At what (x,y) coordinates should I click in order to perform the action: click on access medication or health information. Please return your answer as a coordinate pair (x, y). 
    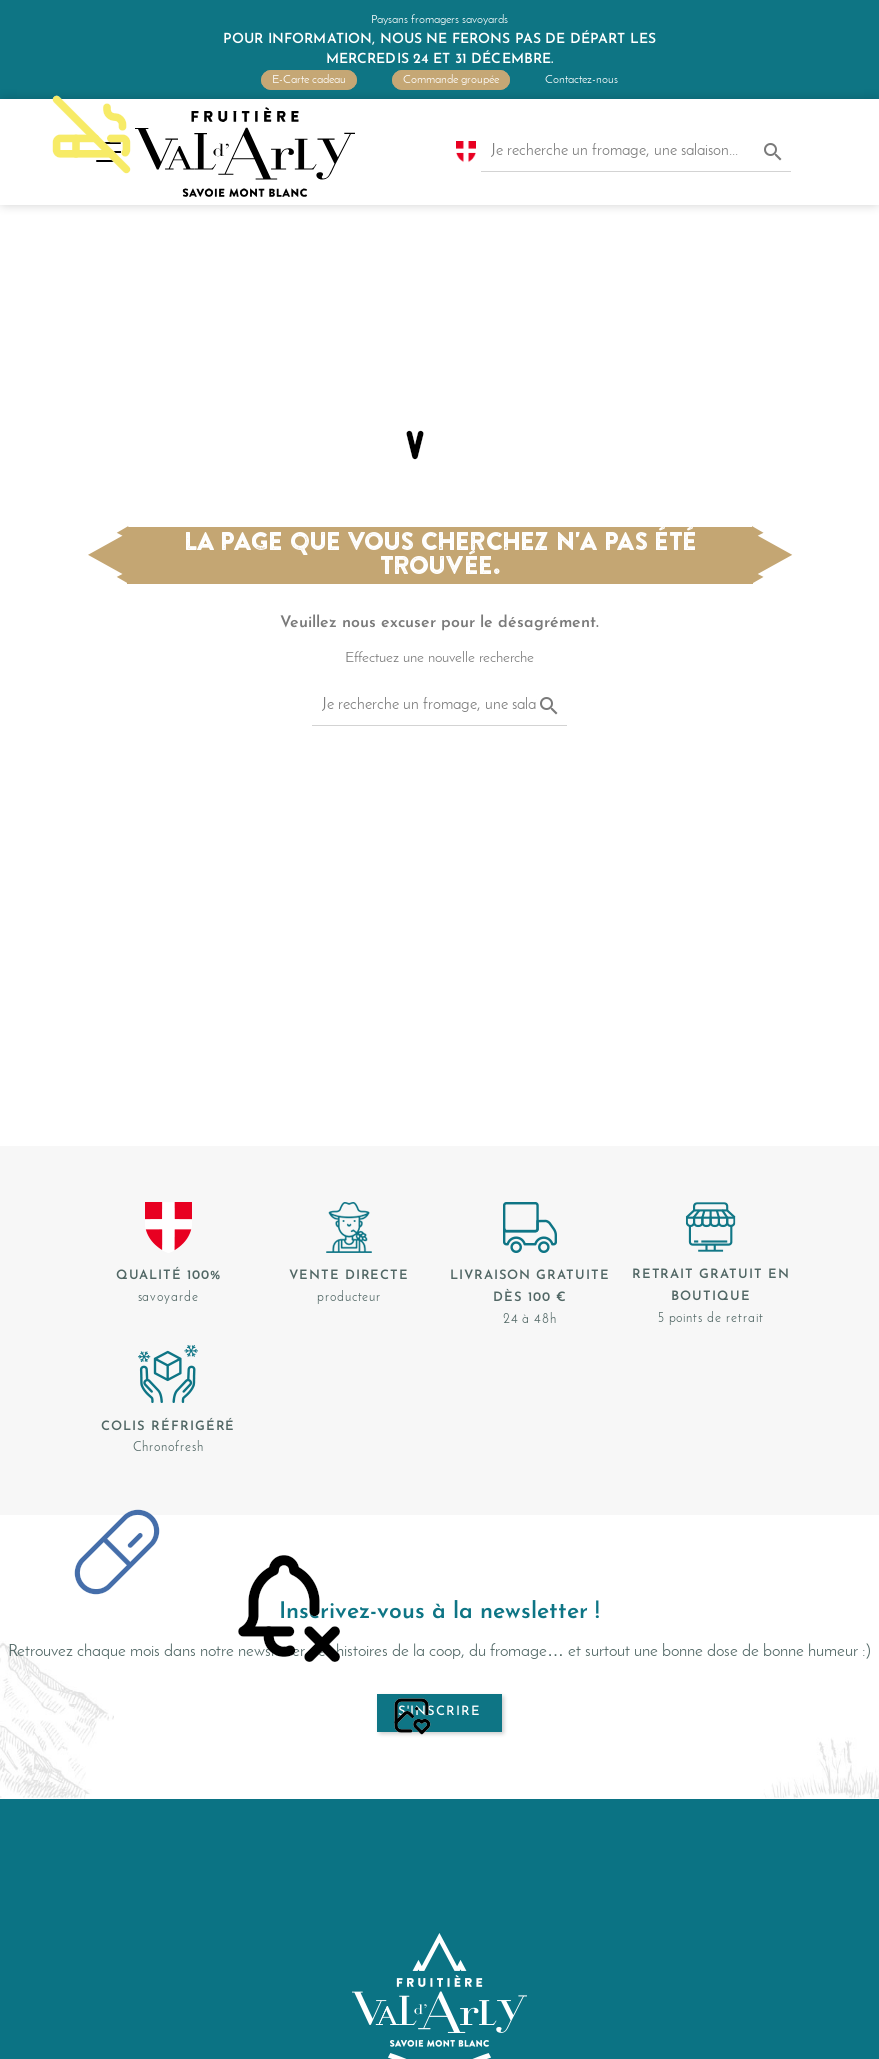
    Looking at the image, I should click on (117, 1552).